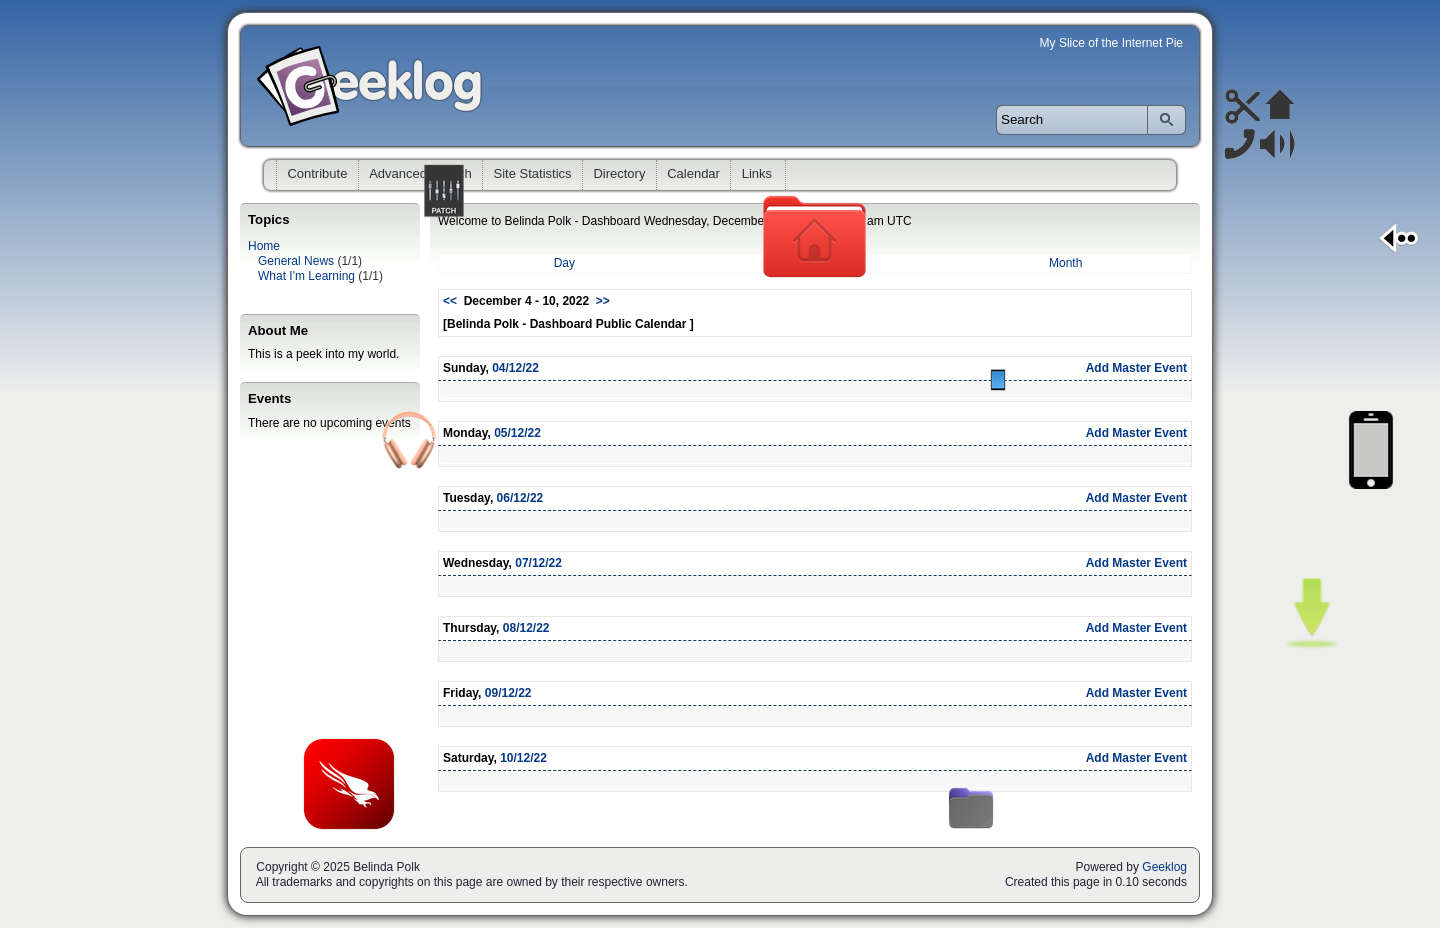  What do you see at coordinates (349, 784) in the screenshot?
I see `open CrowdStrike Falcon endpoint security app` at bounding box center [349, 784].